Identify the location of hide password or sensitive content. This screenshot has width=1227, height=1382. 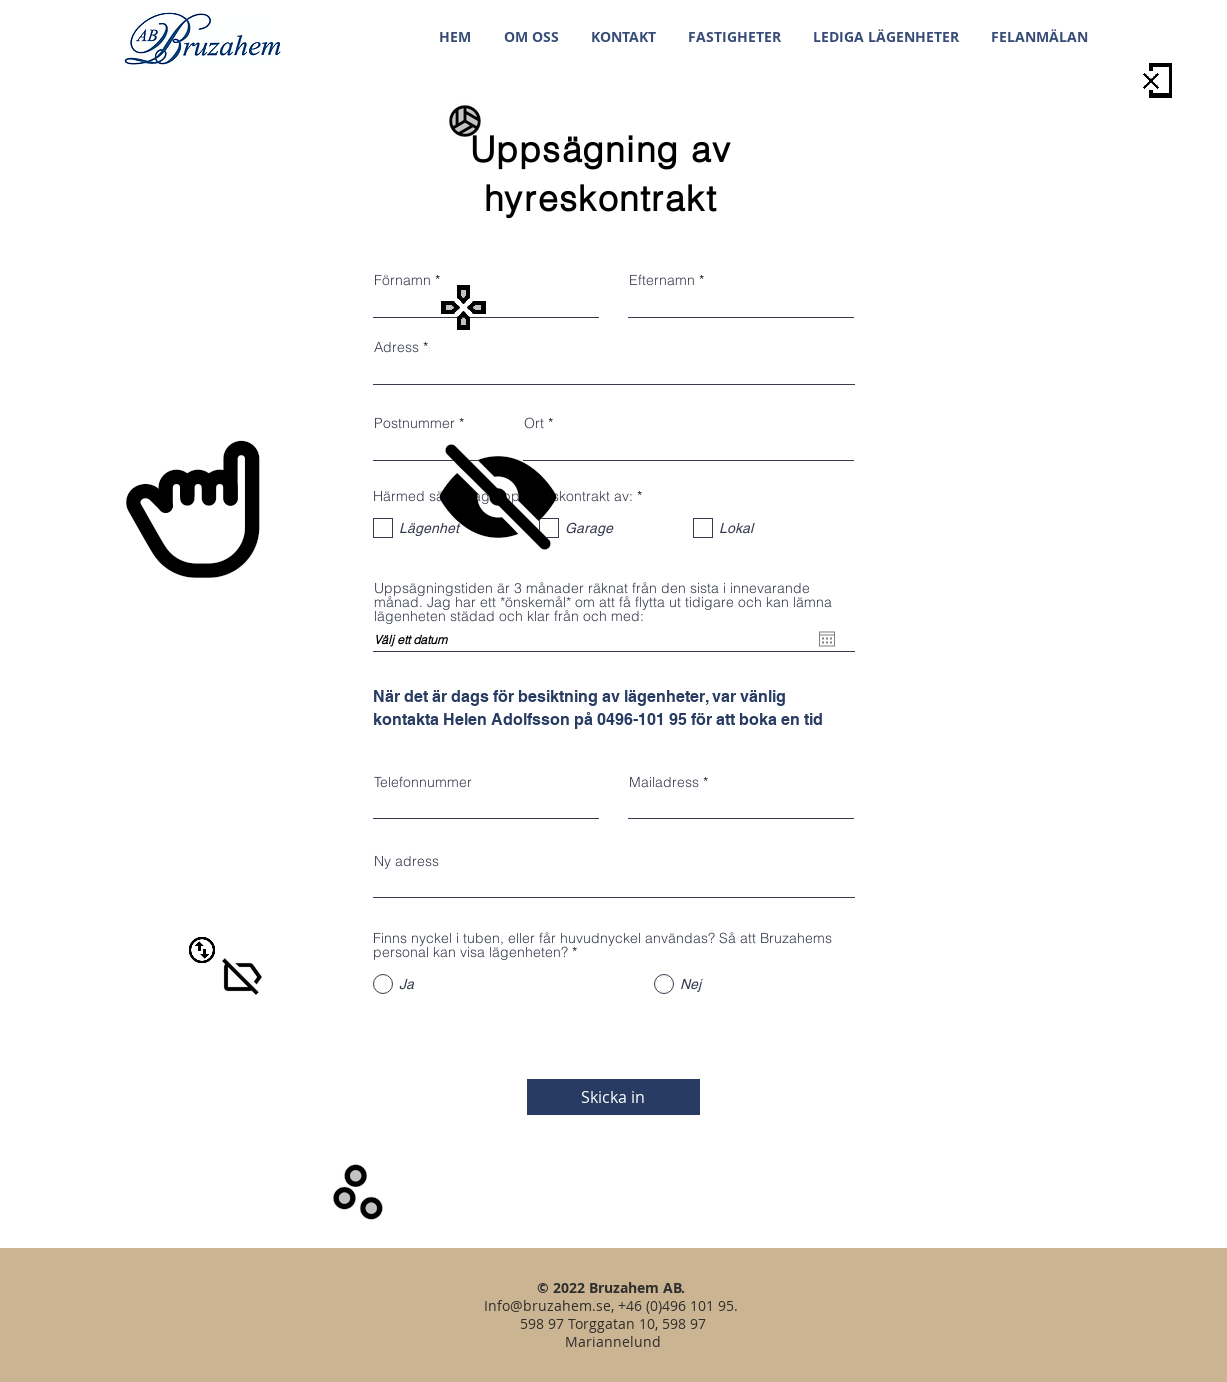
(498, 497).